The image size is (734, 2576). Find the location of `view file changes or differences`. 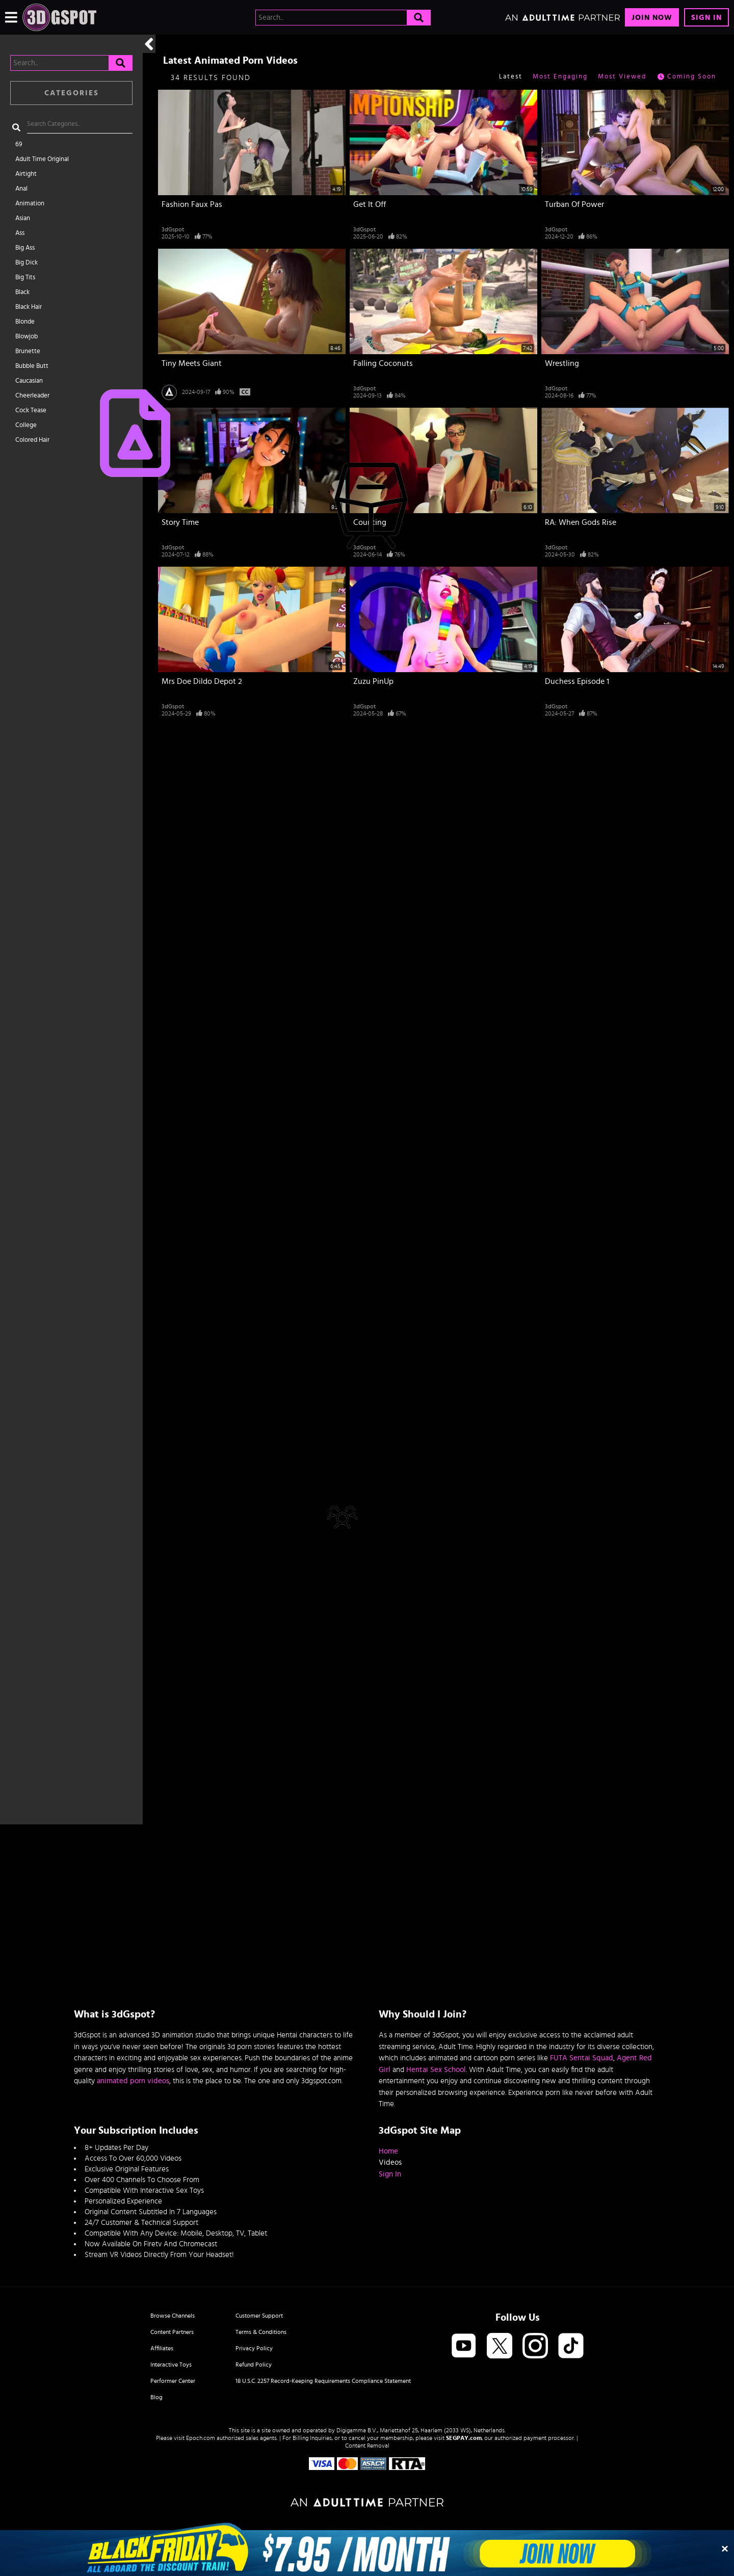

view file changes or differences is located at coordinates (135, 433).